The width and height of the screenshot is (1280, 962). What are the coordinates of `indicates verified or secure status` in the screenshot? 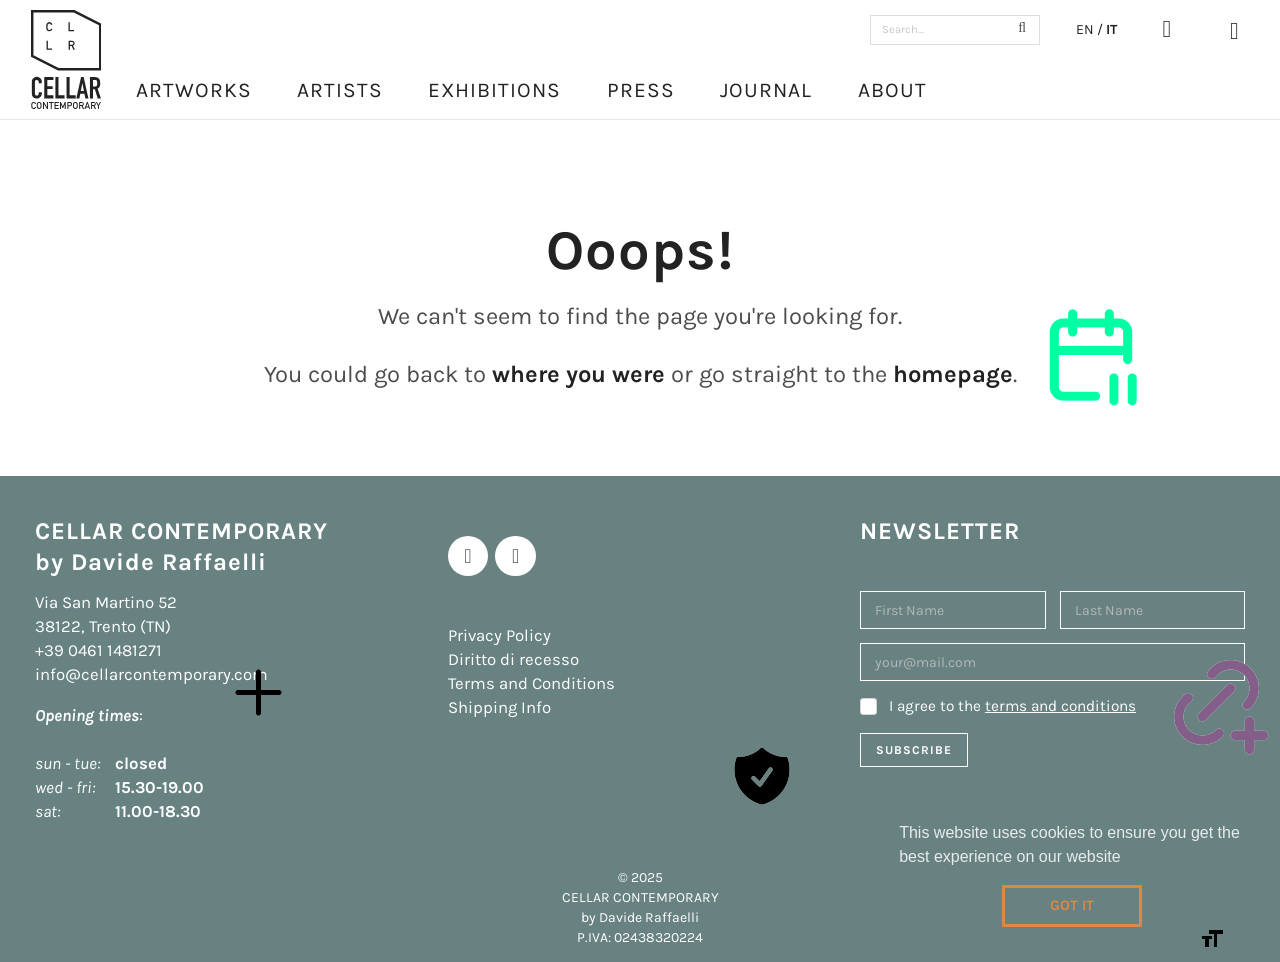 It's located at (762, 776).